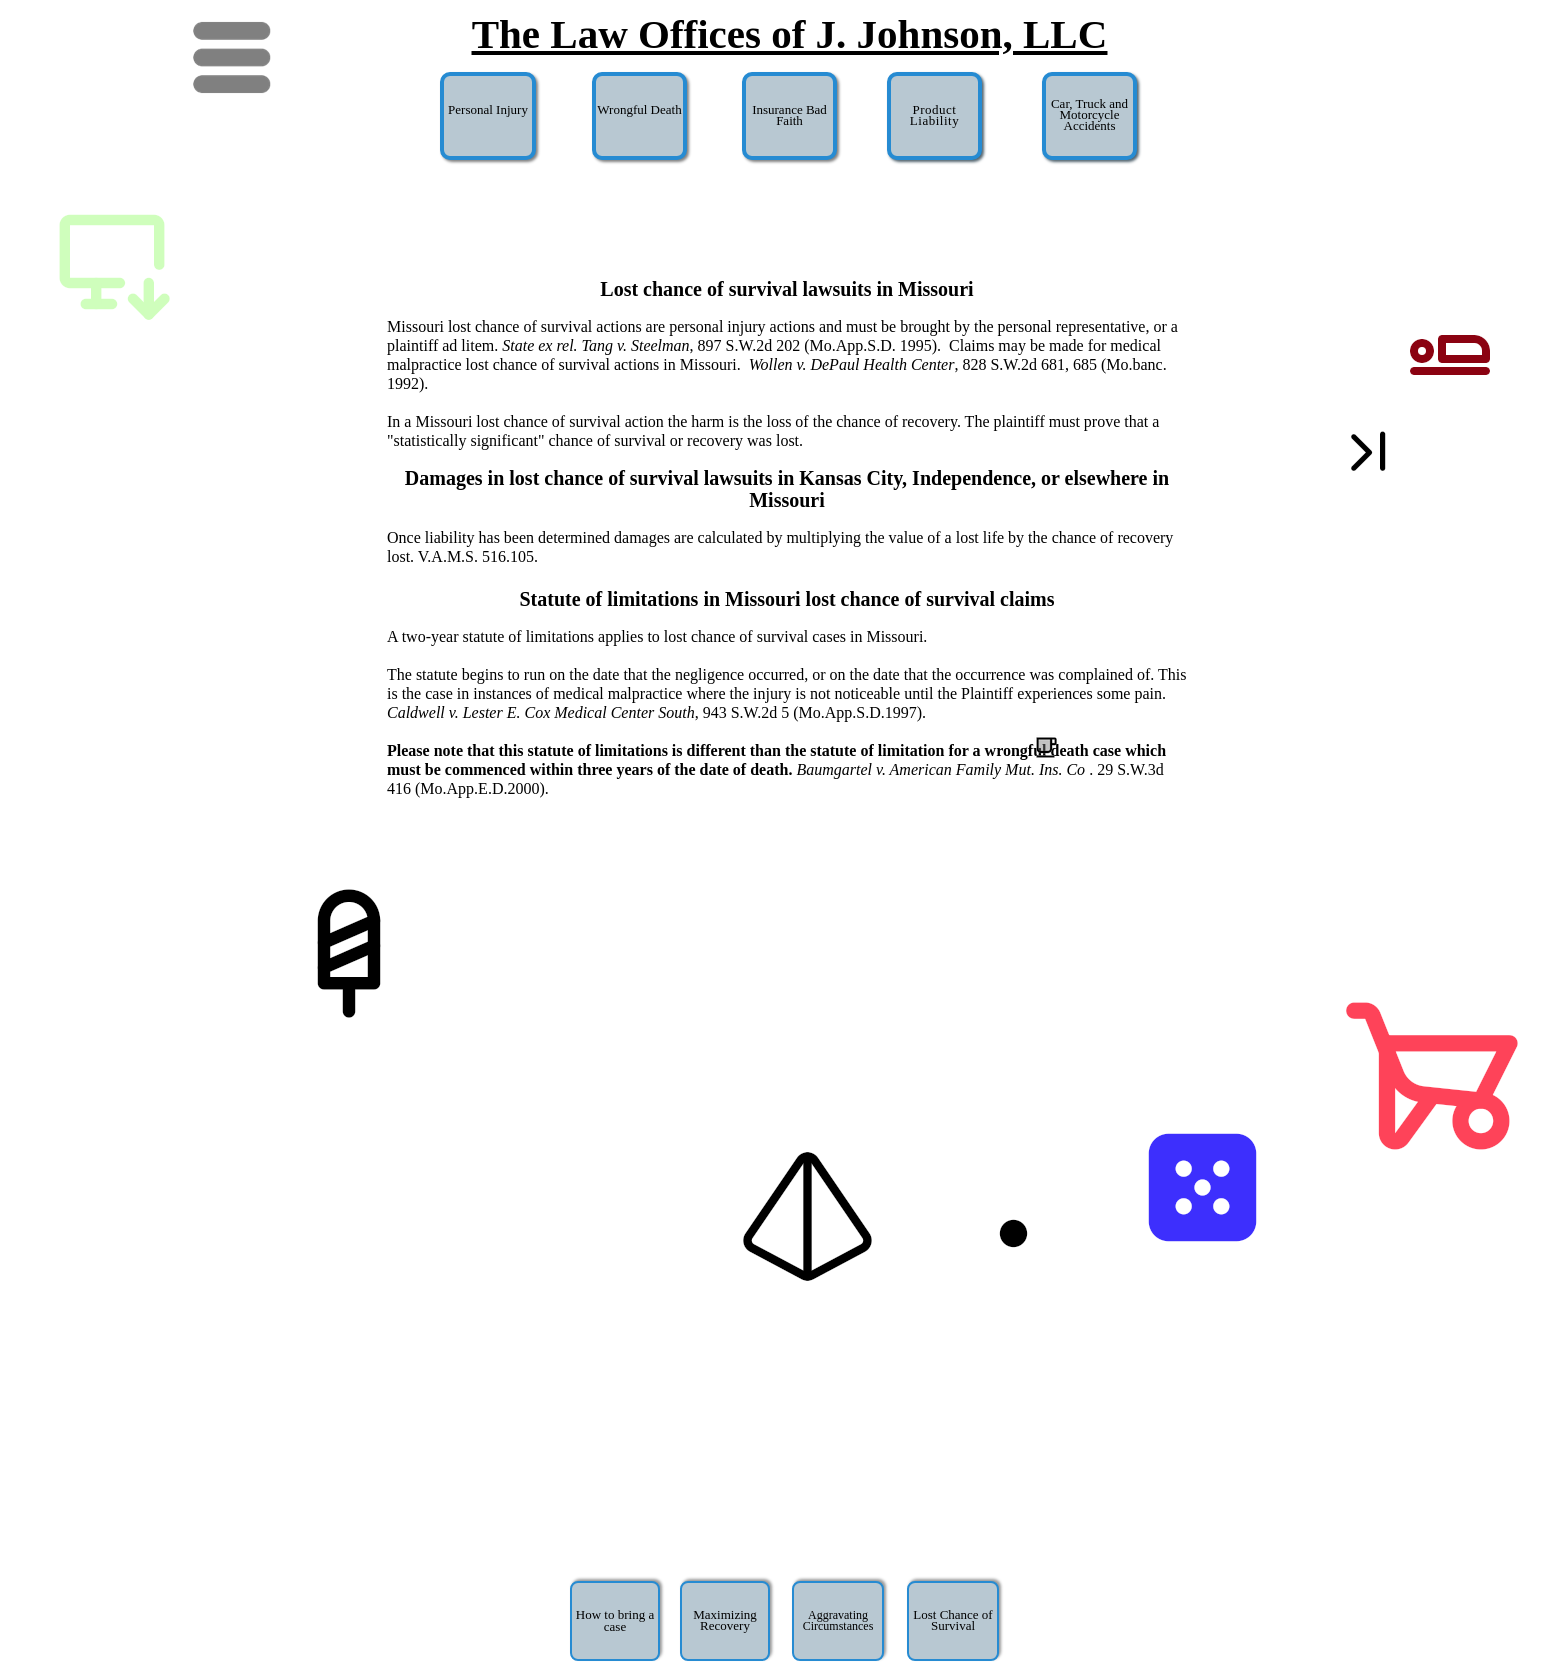 The width and height of the screenshot is (1568, 1662). I want to click on view hotel or accommodation options, so click(1450, 355).